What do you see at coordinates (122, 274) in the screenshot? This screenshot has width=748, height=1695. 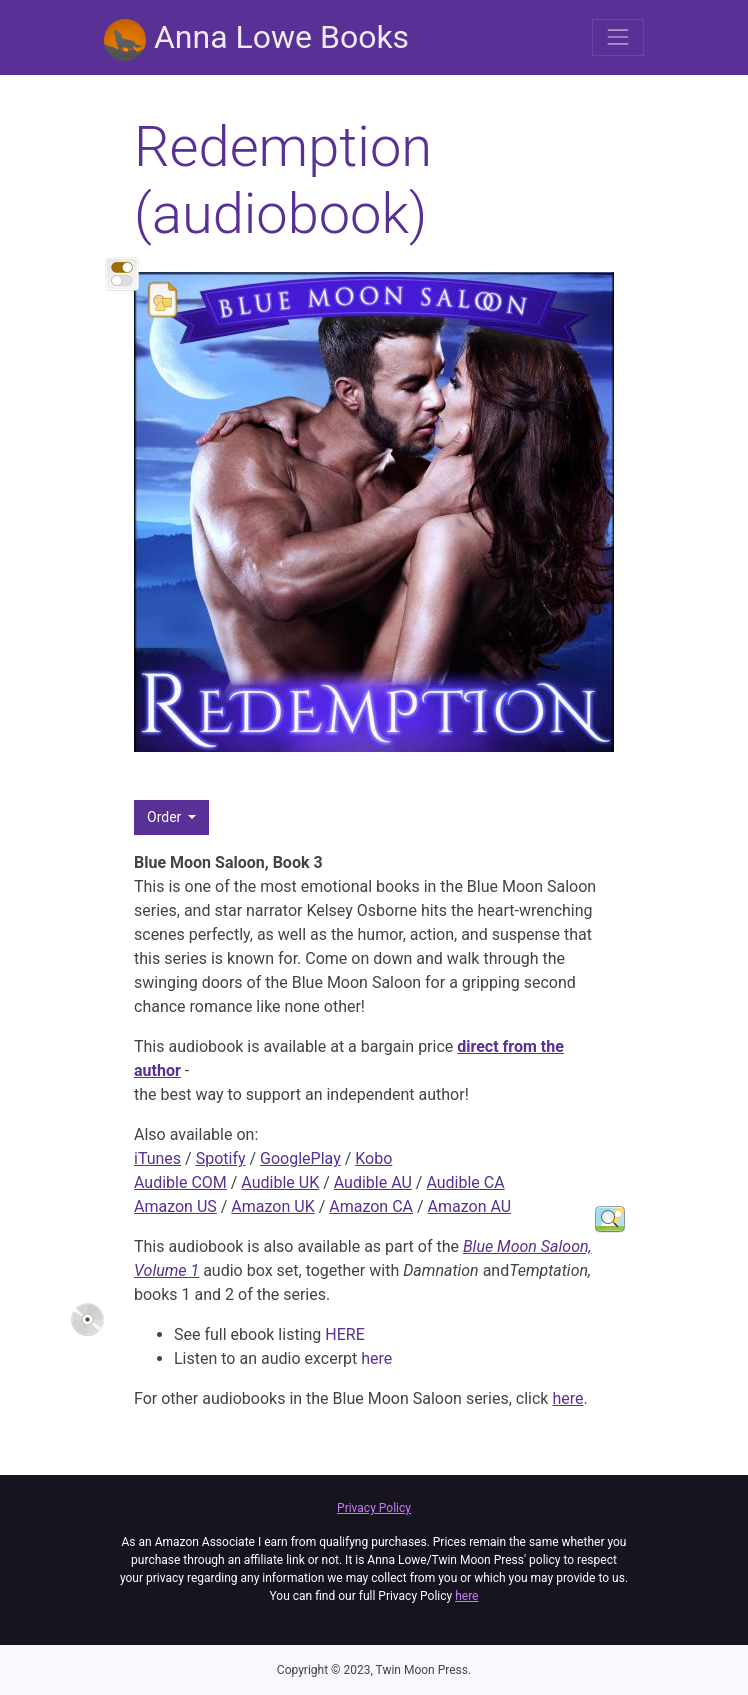 I see `open gnome tweaks application` at bounding box center [122, 274].